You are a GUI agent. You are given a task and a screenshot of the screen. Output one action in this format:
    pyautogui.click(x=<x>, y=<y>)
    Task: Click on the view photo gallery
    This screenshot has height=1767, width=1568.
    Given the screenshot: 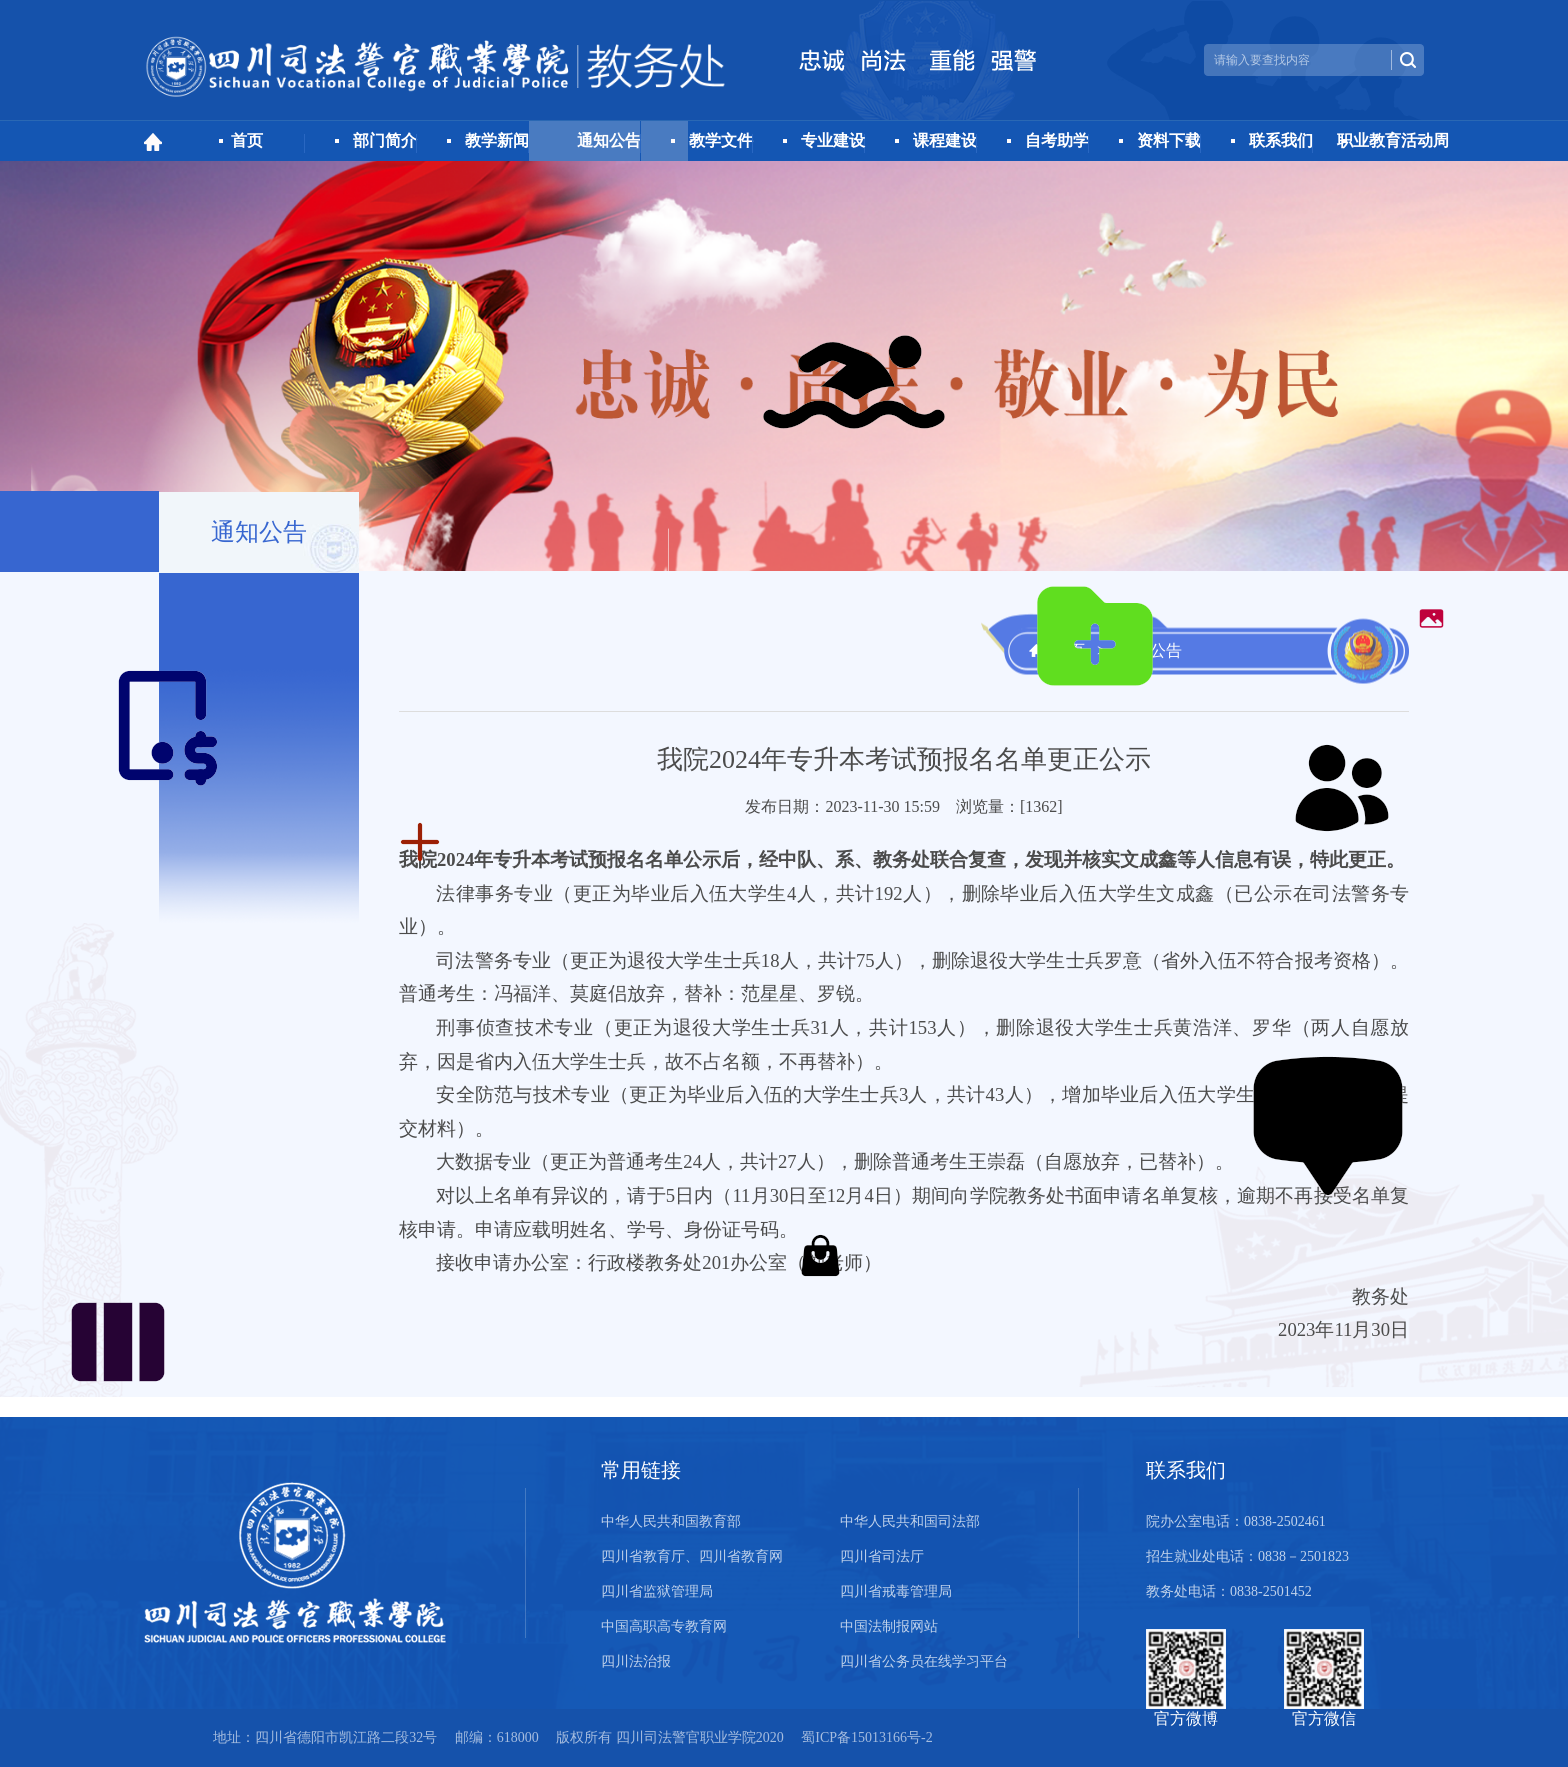 What is the action you would take?
    pyautogui.click(x=1431, y=618)
    